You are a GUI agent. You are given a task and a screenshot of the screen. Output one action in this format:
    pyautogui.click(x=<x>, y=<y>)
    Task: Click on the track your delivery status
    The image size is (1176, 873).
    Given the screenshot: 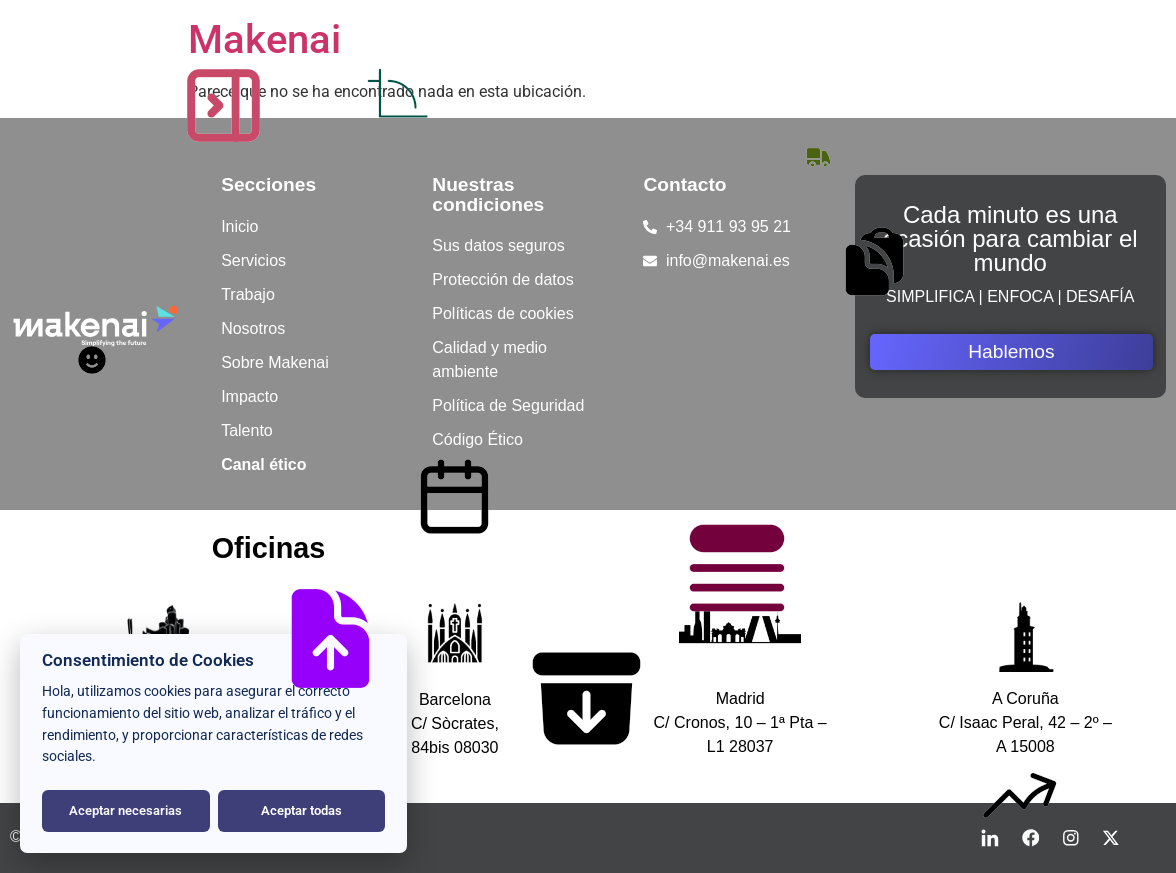 What is the action you would take?
    pyautogui.click(x=818, y=156)
    